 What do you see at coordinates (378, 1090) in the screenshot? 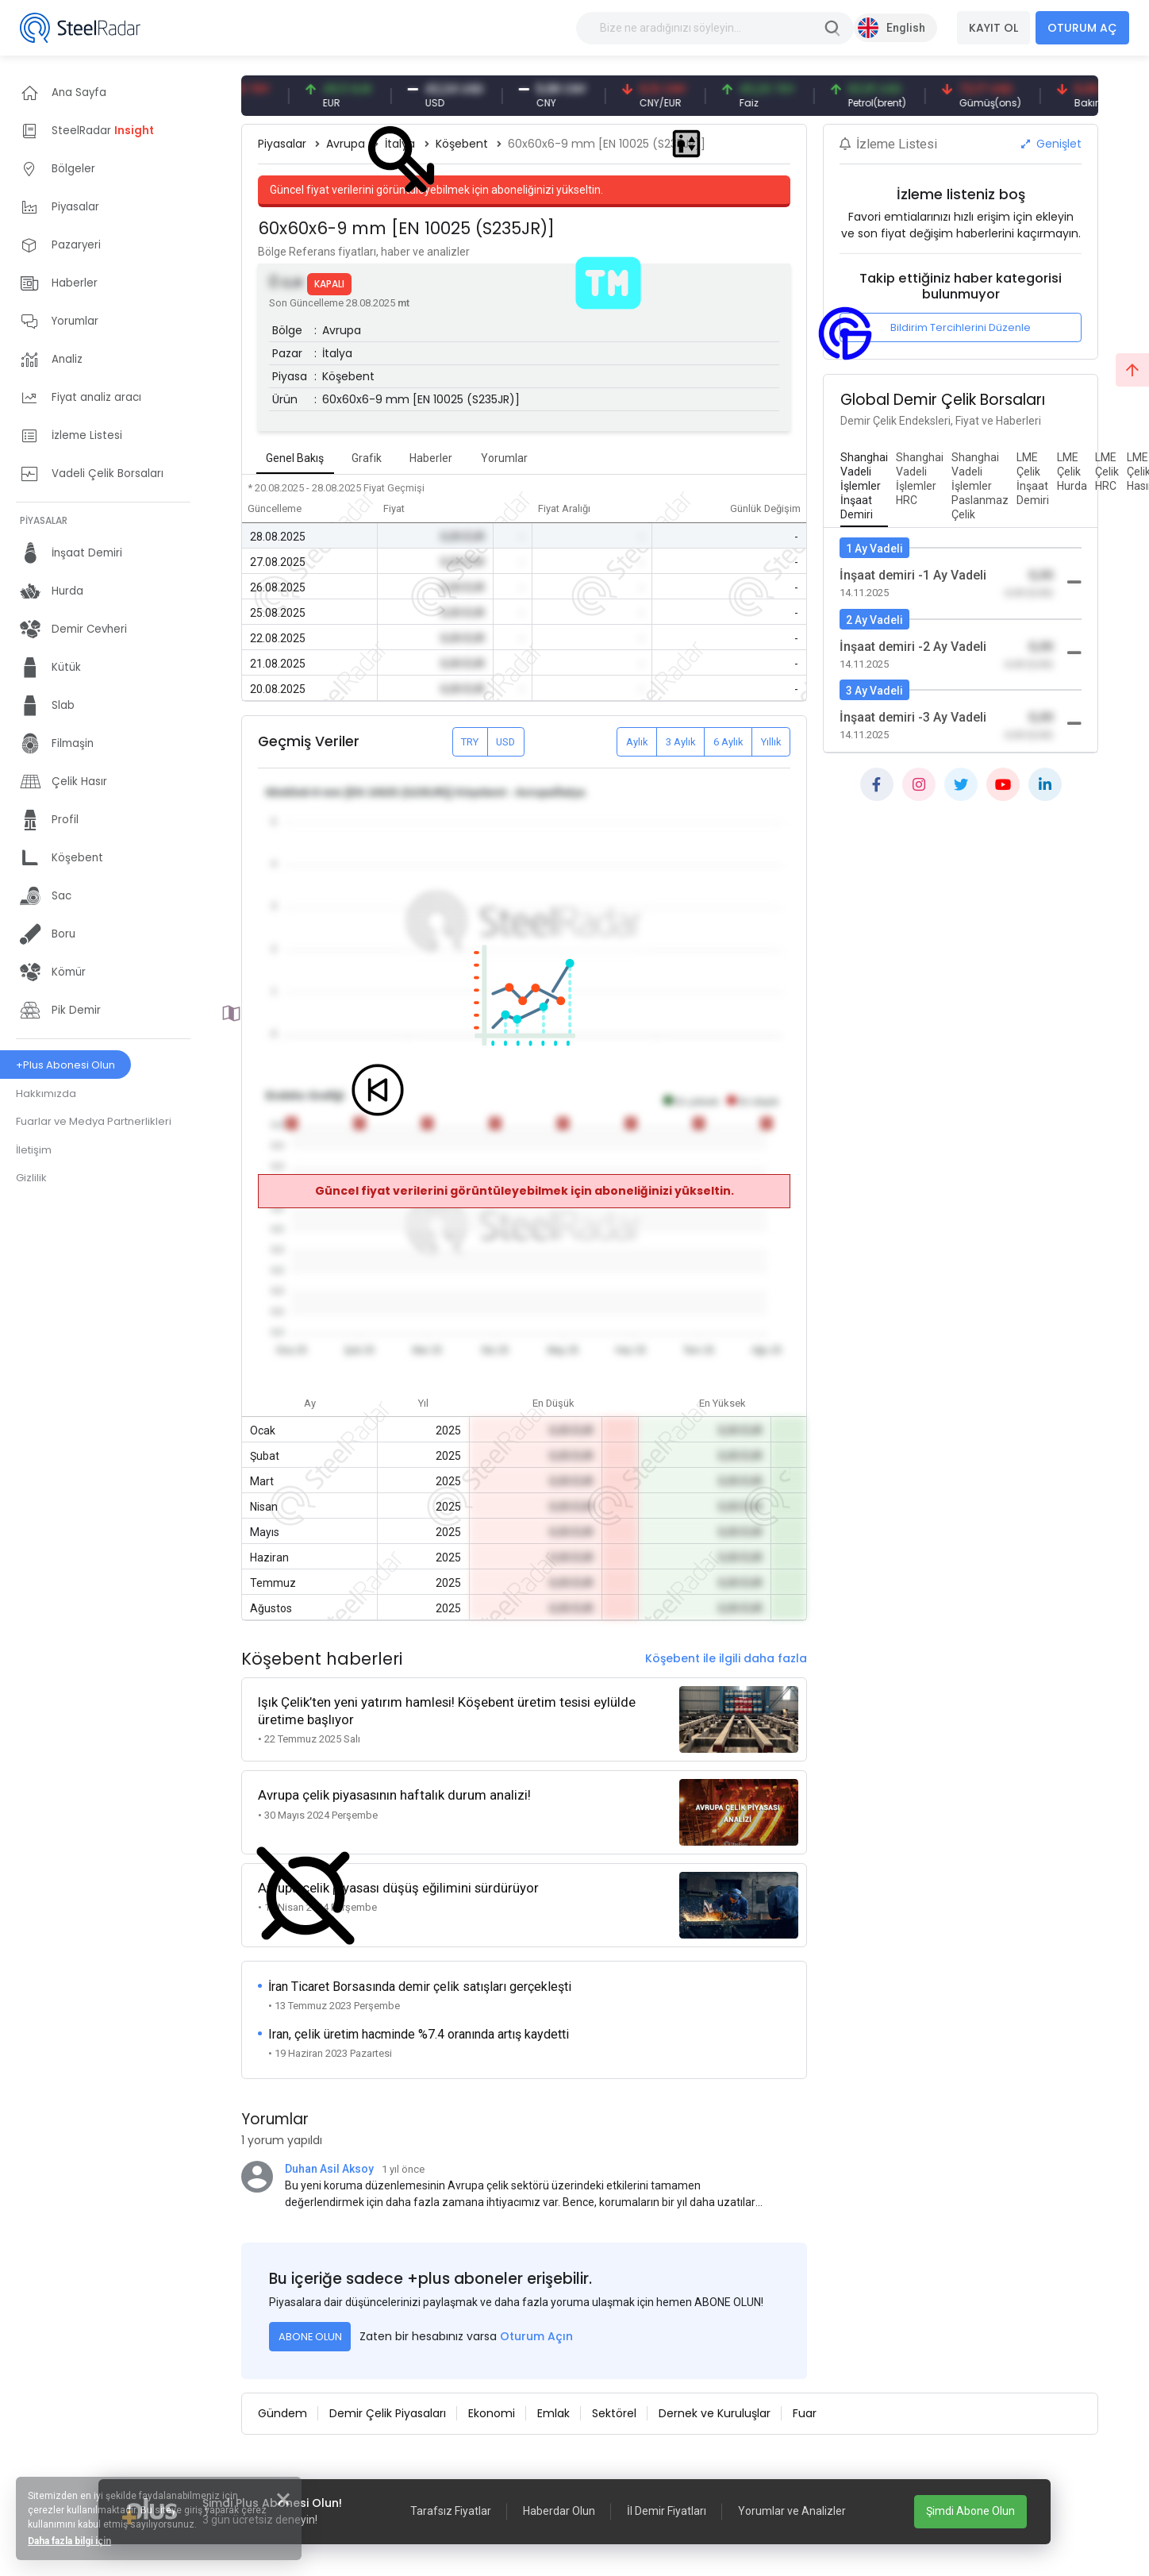
I see `skip to previous track` at bounding box center [378, 1090].